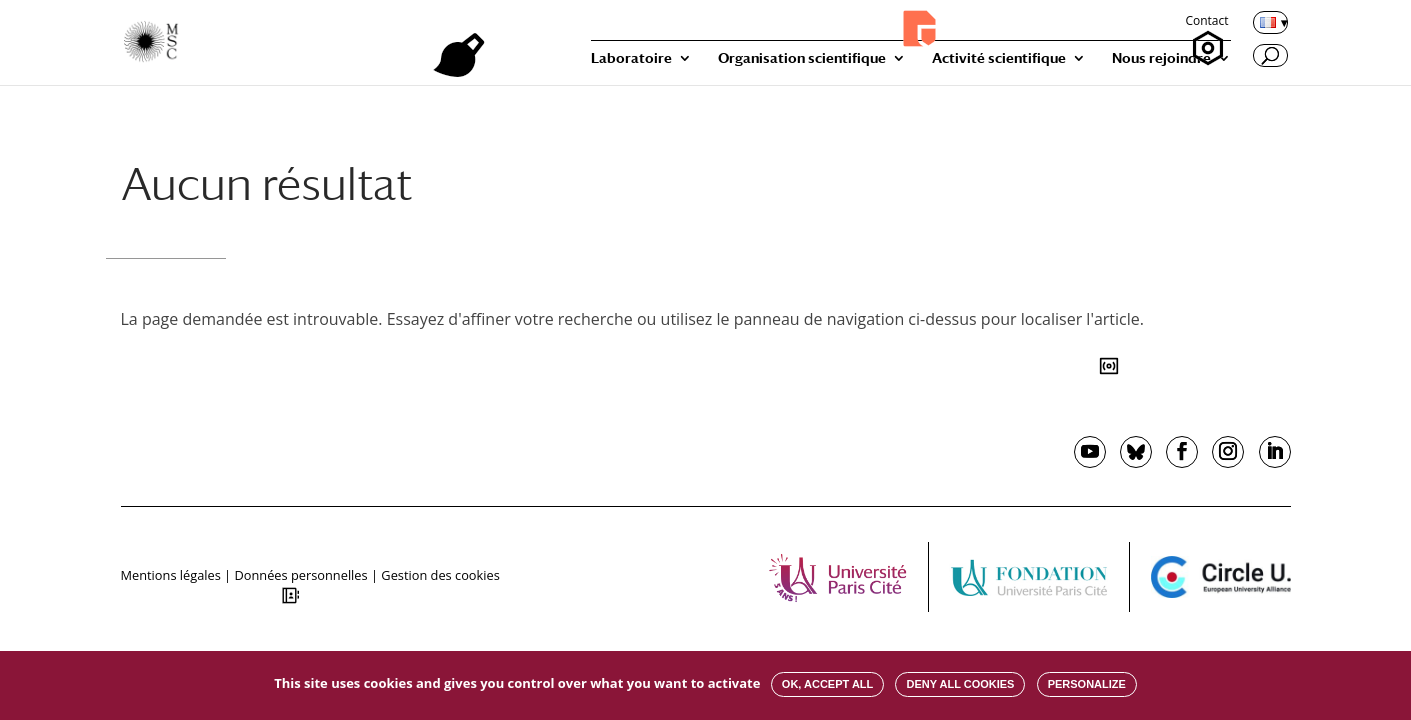 The height and width of the screenshot is (720, 1411). Describe the element at coordinates (459, 56) in the screenshot. I see `access brush or painting tools` at that location.